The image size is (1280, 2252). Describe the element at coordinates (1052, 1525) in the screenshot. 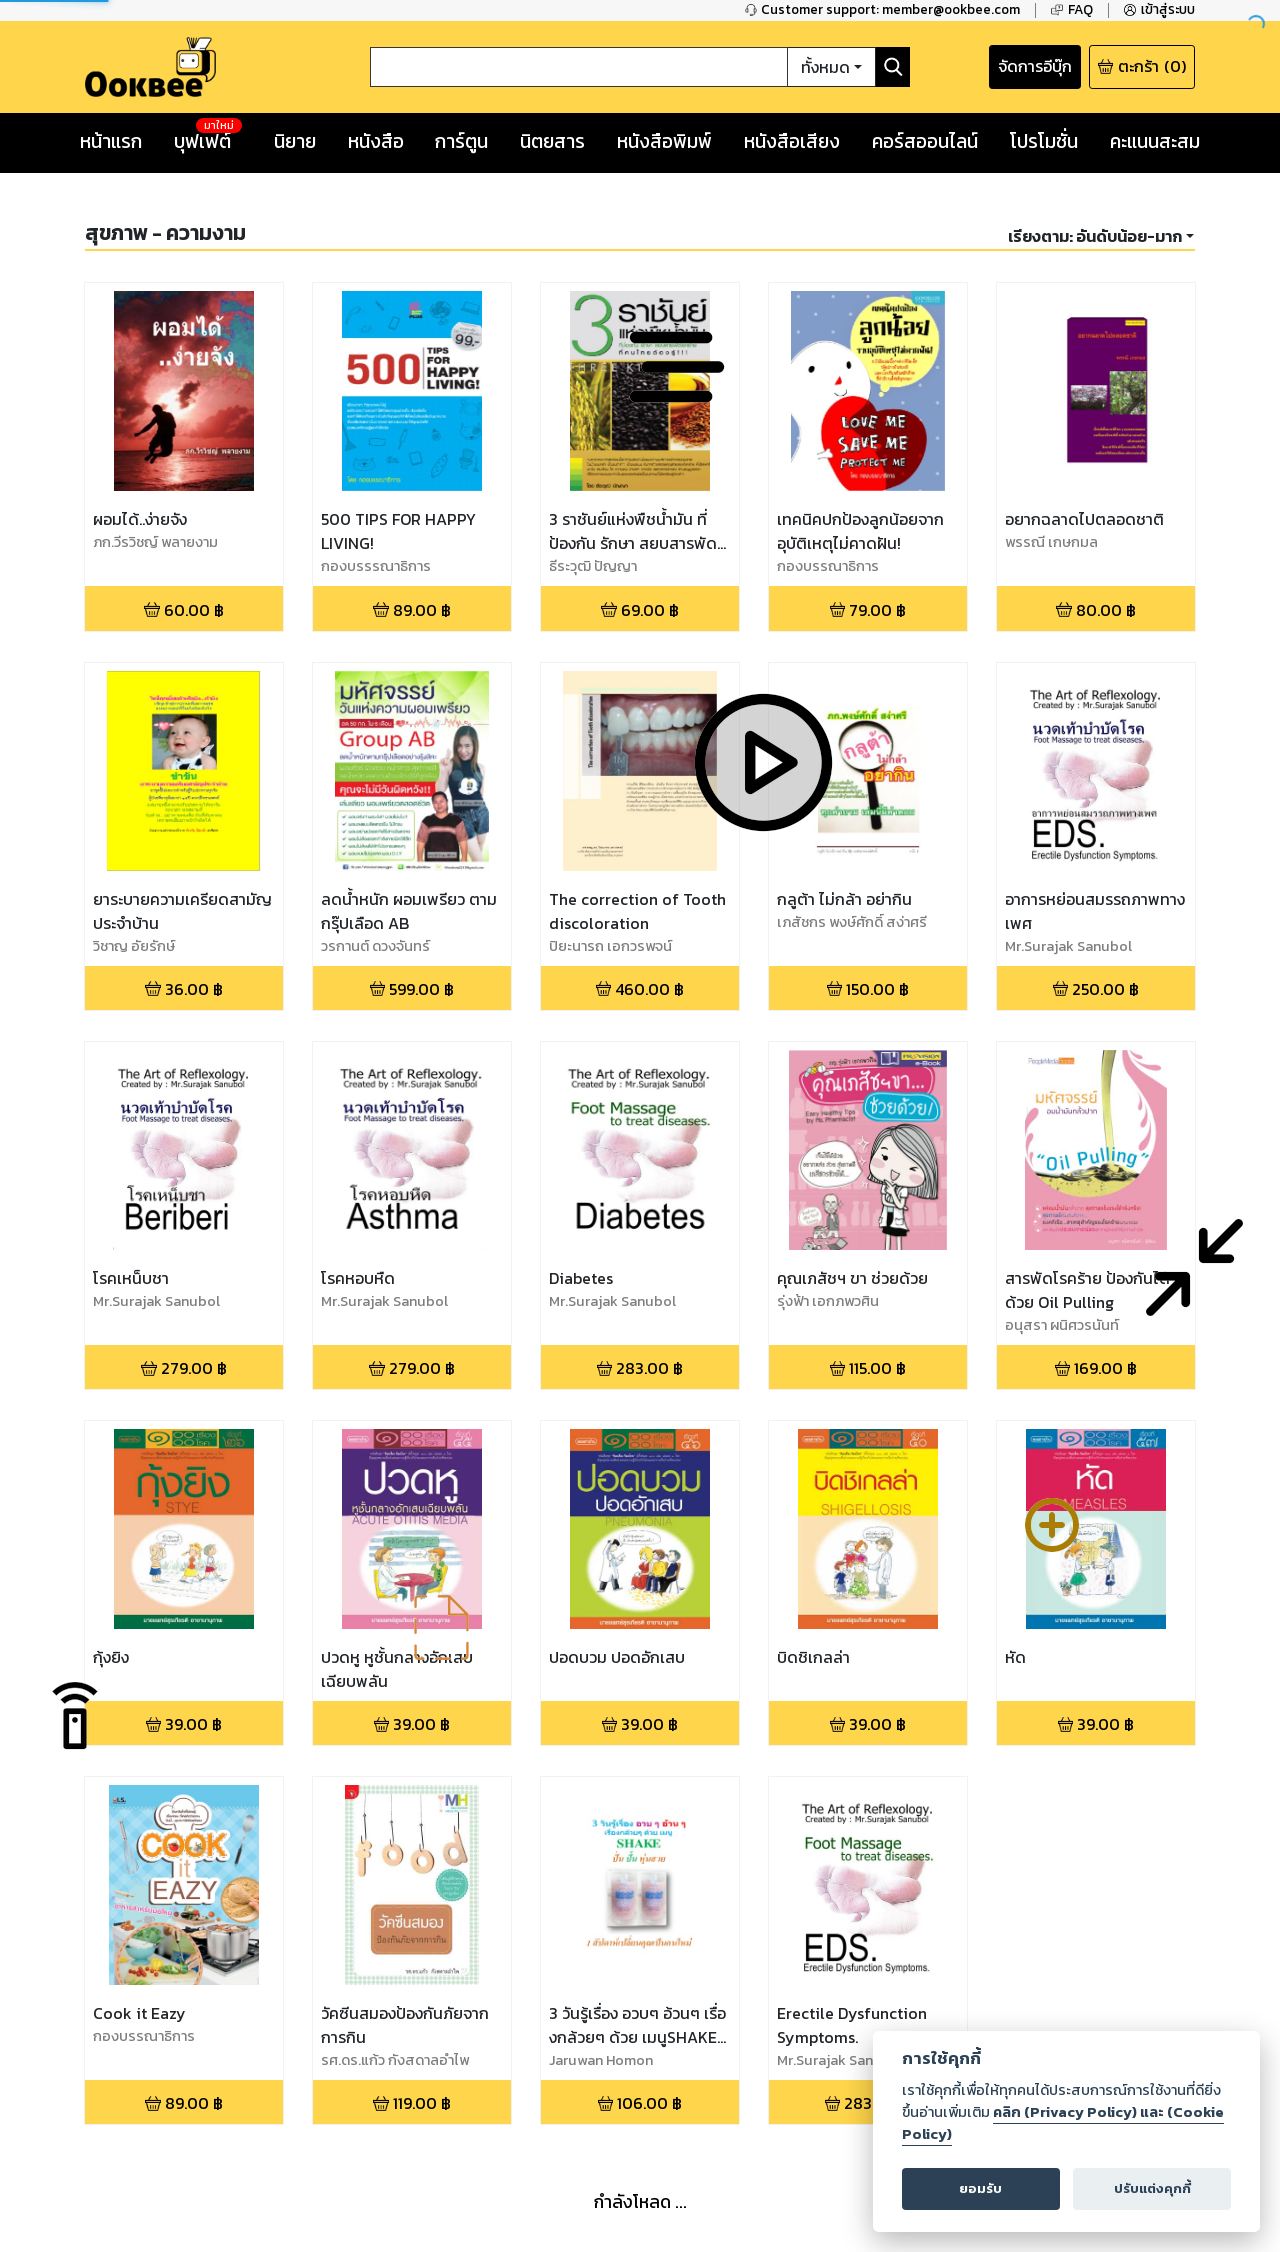

I see `add a new item` at that location.